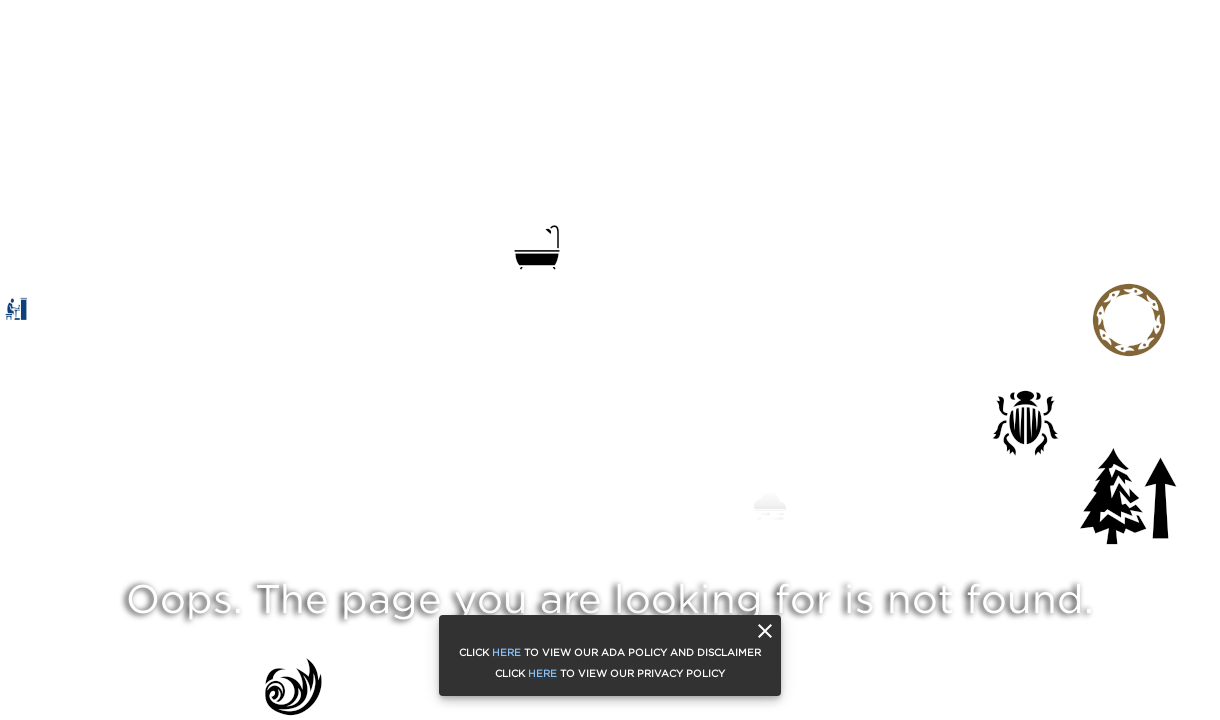  What do you see at coordinates (770, 506) in the screenshot?
I see `indicates foggy weather conditions` at bounding box center [770, 506].